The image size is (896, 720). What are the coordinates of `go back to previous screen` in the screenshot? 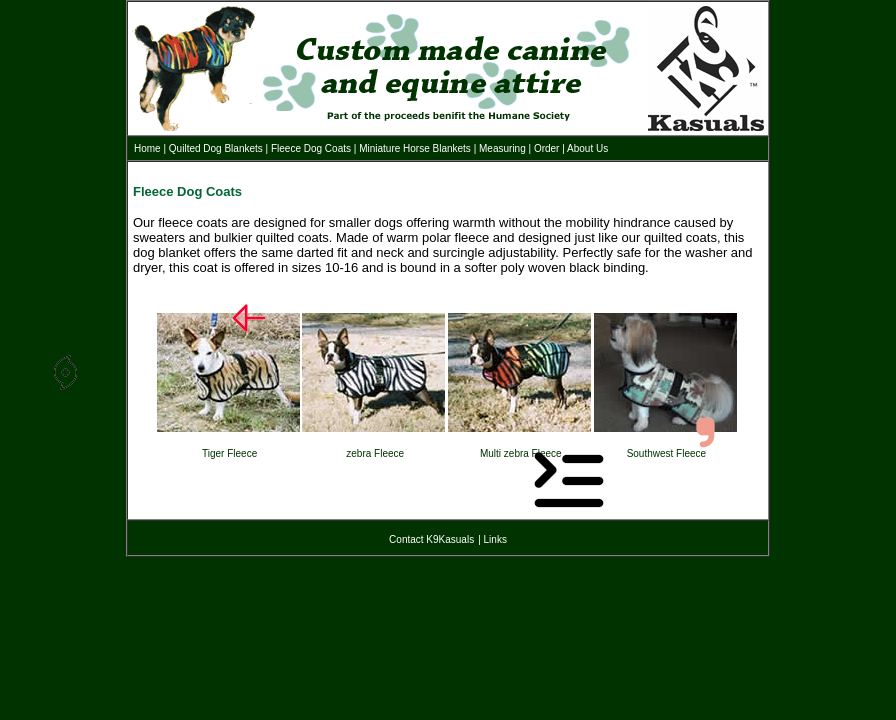 It's located at (249, 318).